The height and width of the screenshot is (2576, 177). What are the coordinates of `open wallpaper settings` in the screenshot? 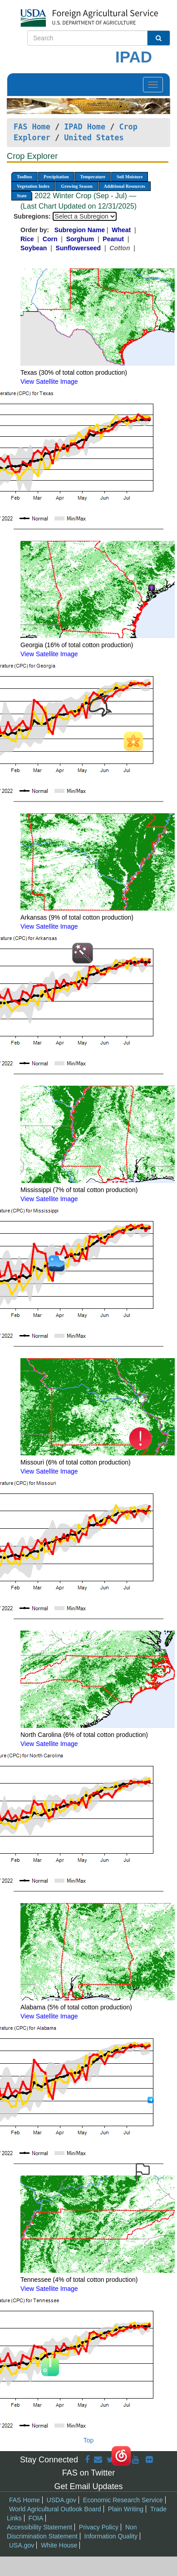 It's located at (56, 1263).